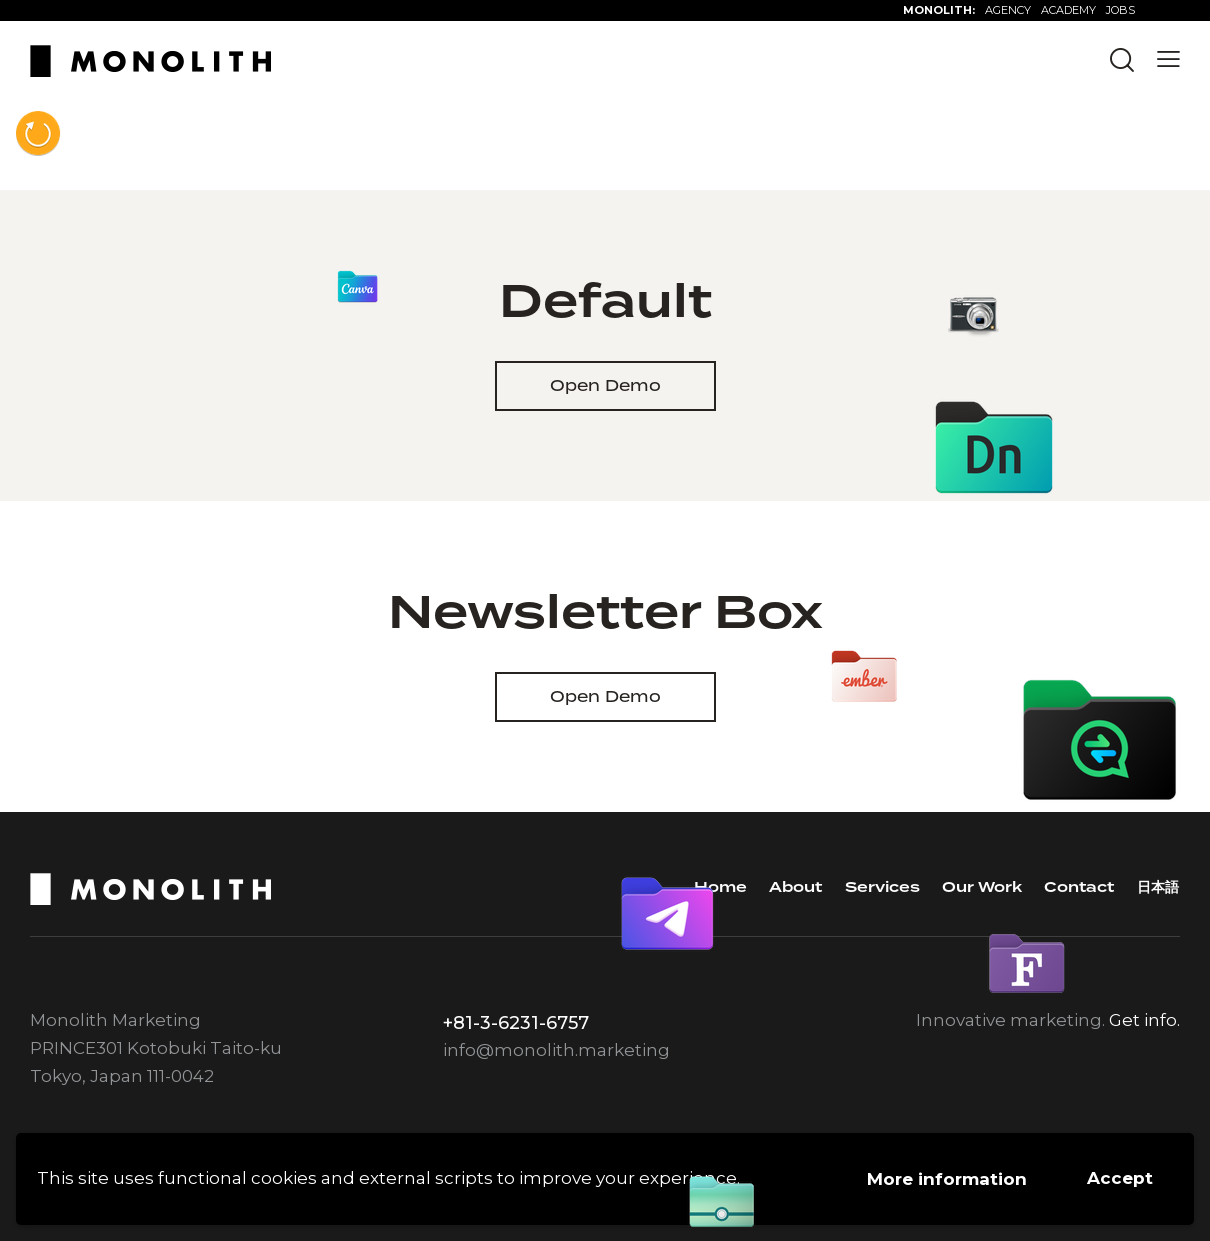  I want to click on folder containing fortran source code files, so click(1026, 965).